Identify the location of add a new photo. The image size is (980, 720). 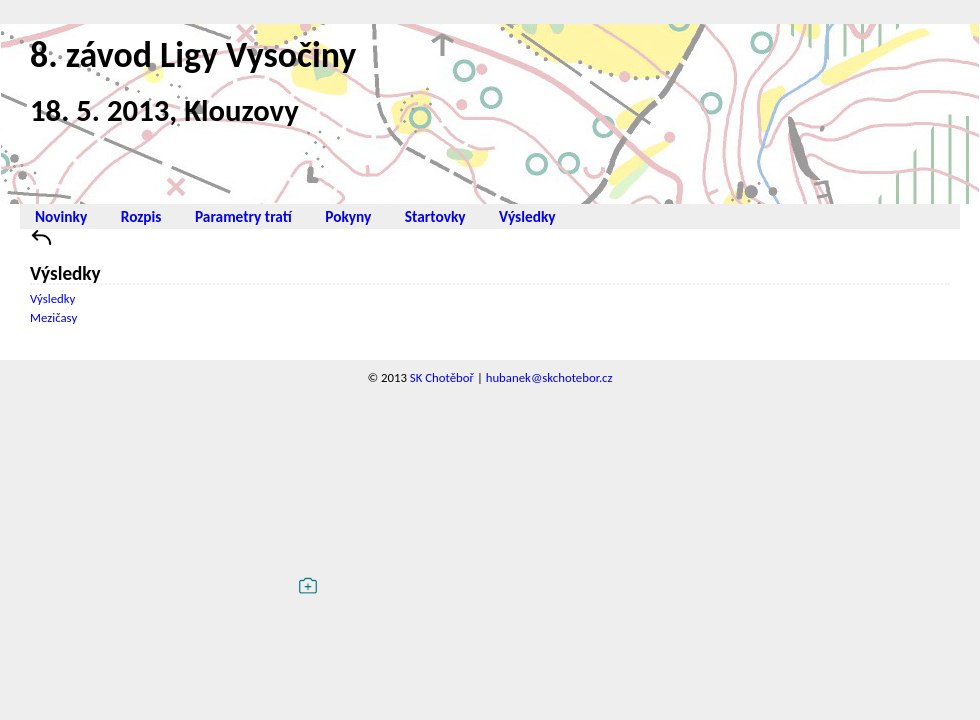
(308, 586).